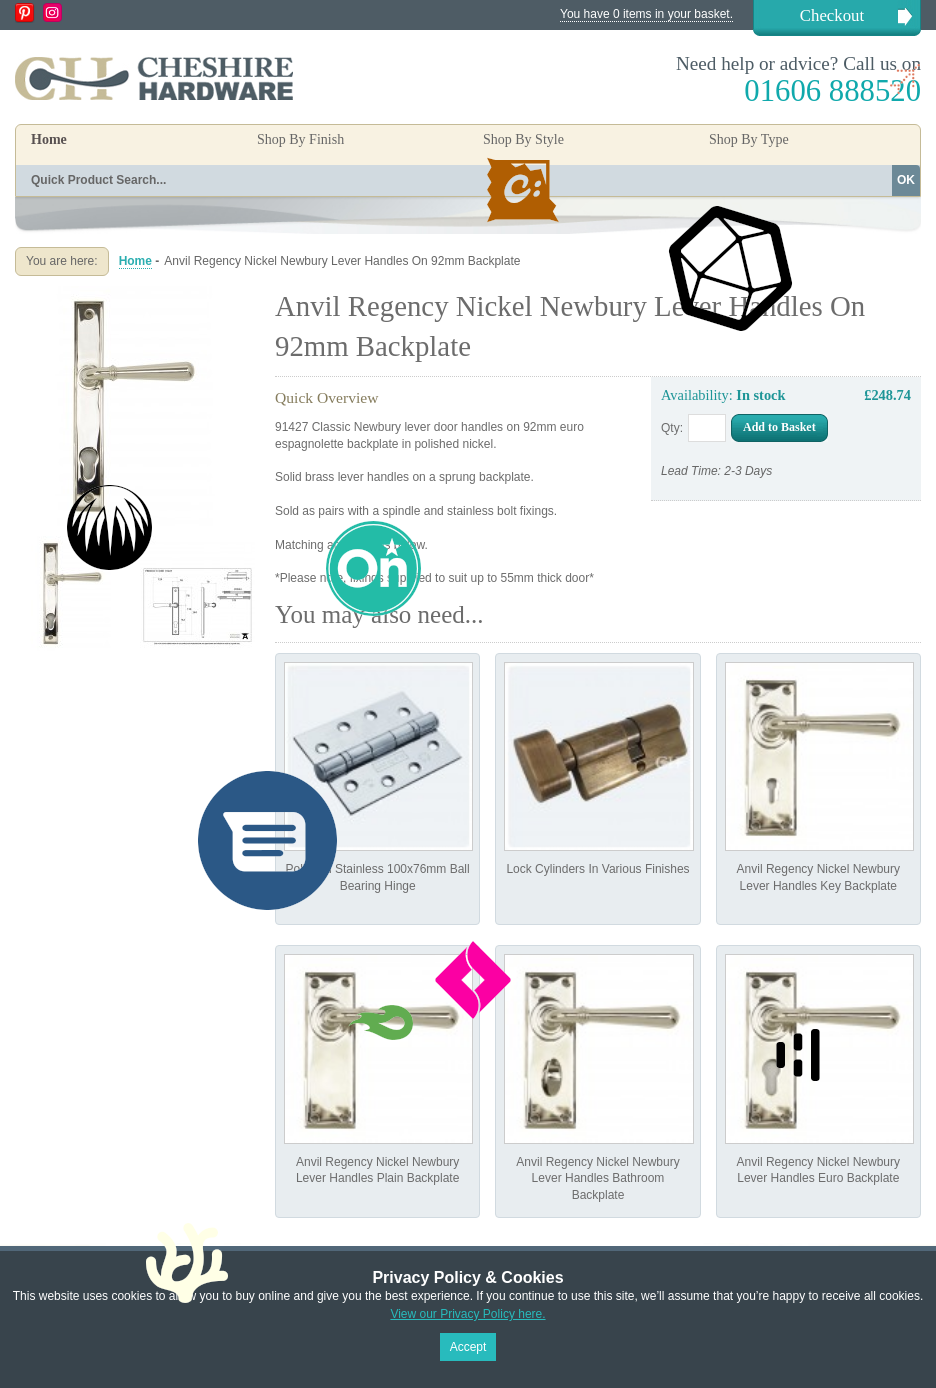 The image size is (936, 1388). What do you see at coordinates (109, 527) in the screenshot?
I see `open BitComet torrent client` at bounding box center [109, 527].